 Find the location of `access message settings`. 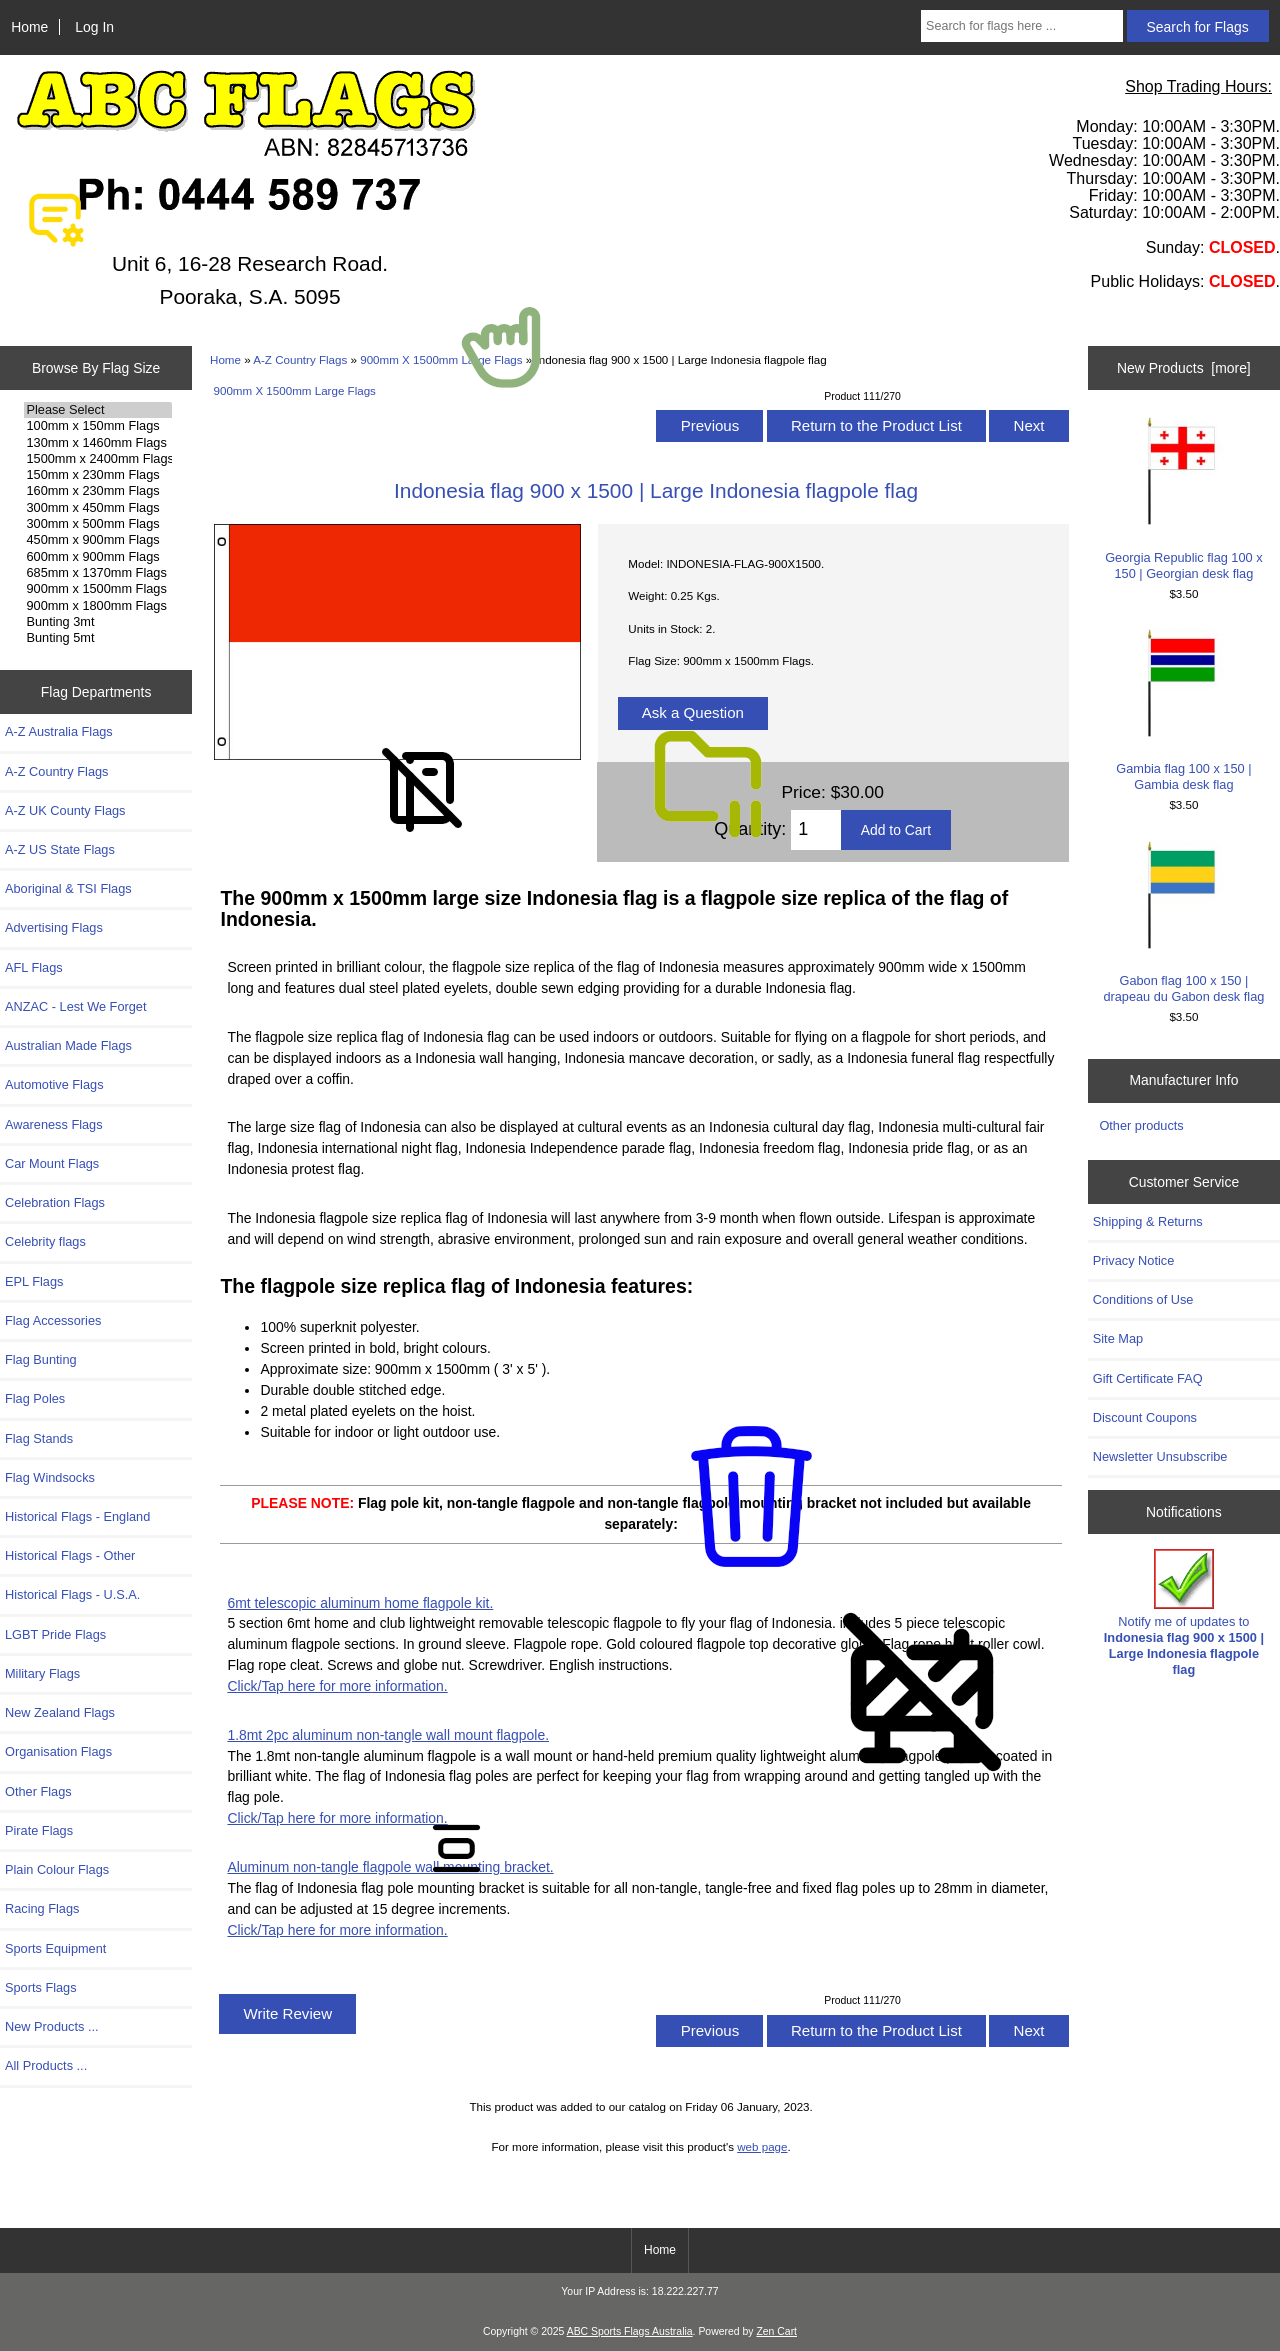

access message settings is located at coordinates (55, 217).